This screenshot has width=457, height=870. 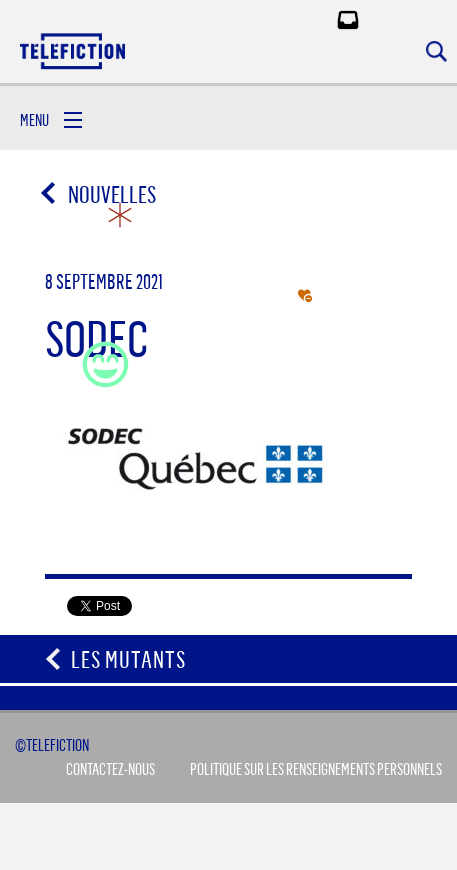 I want to click on add a happy reaction or emoji, so click(x=105, y=364).